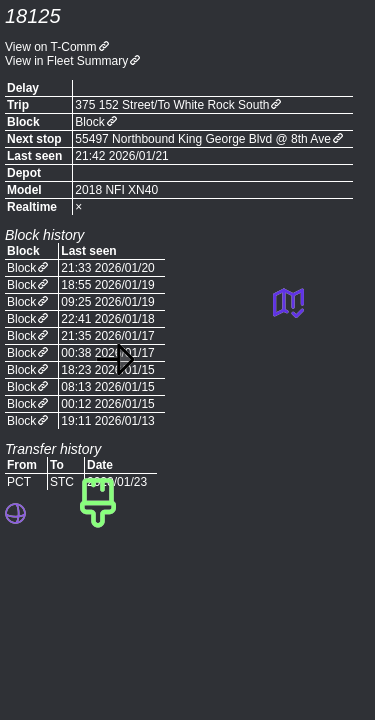 The height and width of the screenshot is (720, 375). What do you see at coordinates (115, 359) in the screenshot?
I see `navigate to the next item or page` at bounding box center [115, 359].